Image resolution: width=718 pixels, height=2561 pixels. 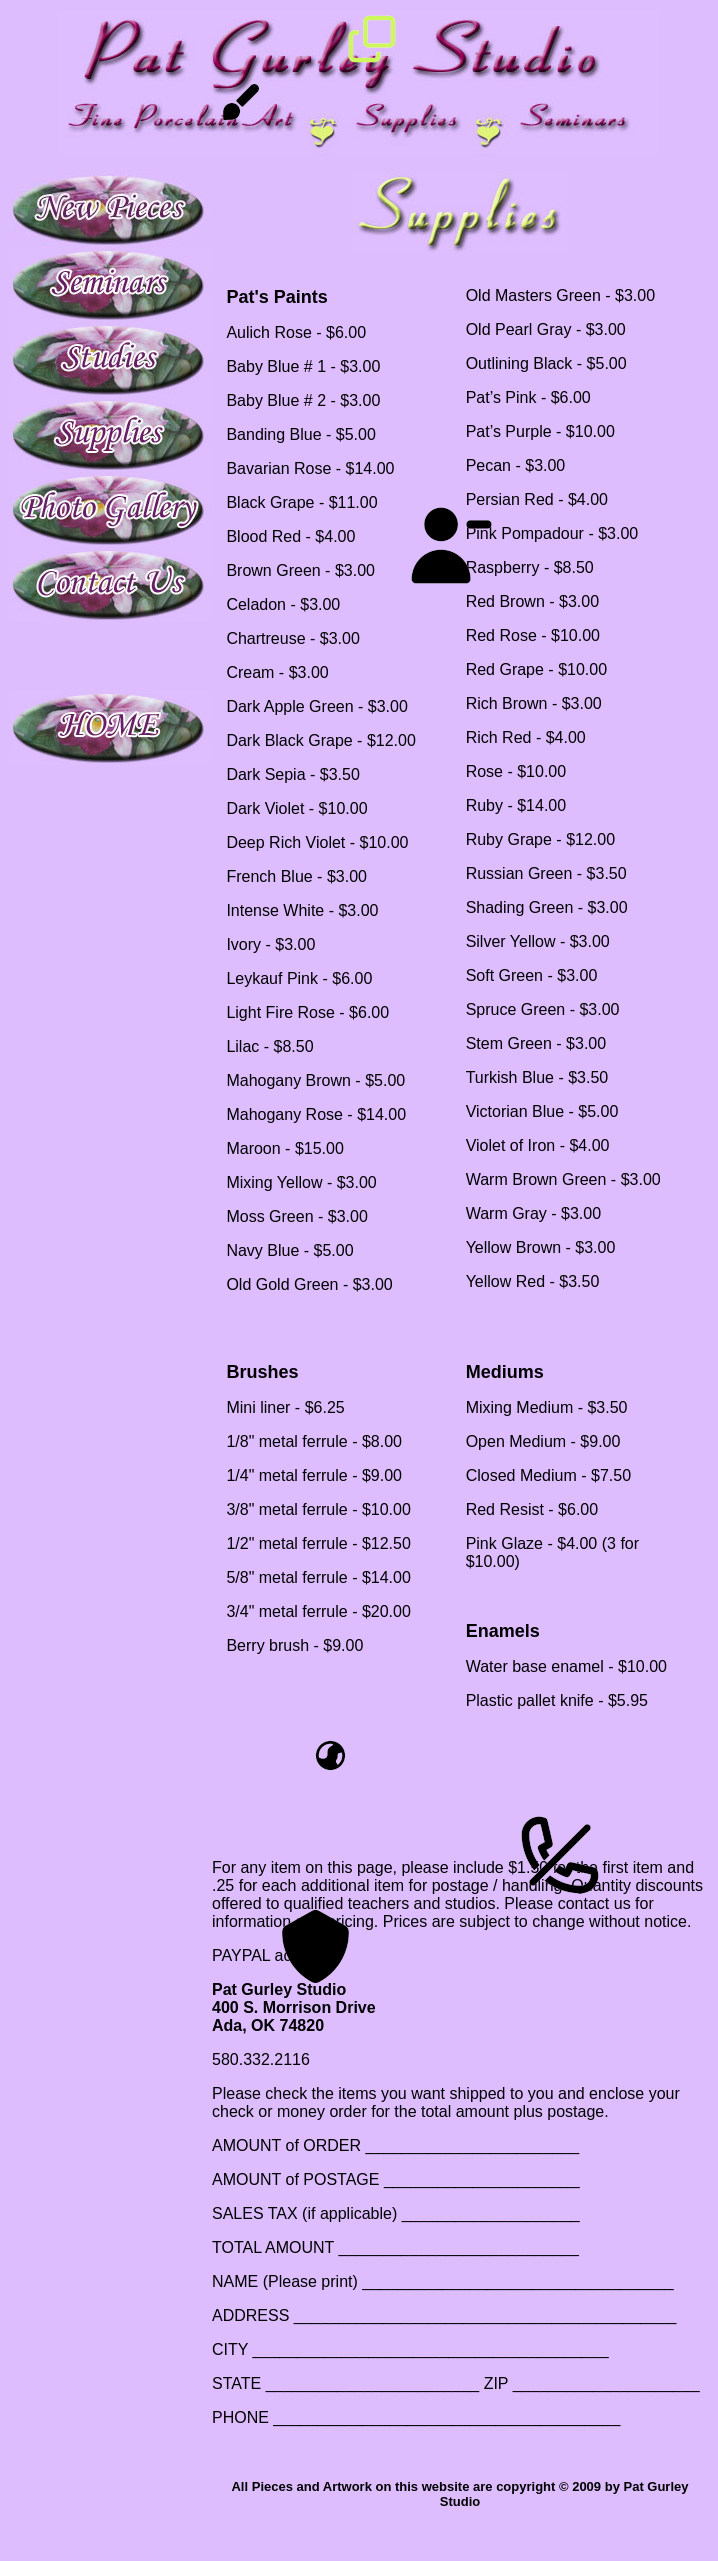 I want to click on access global or international settings, so click(x=330, y=1755).